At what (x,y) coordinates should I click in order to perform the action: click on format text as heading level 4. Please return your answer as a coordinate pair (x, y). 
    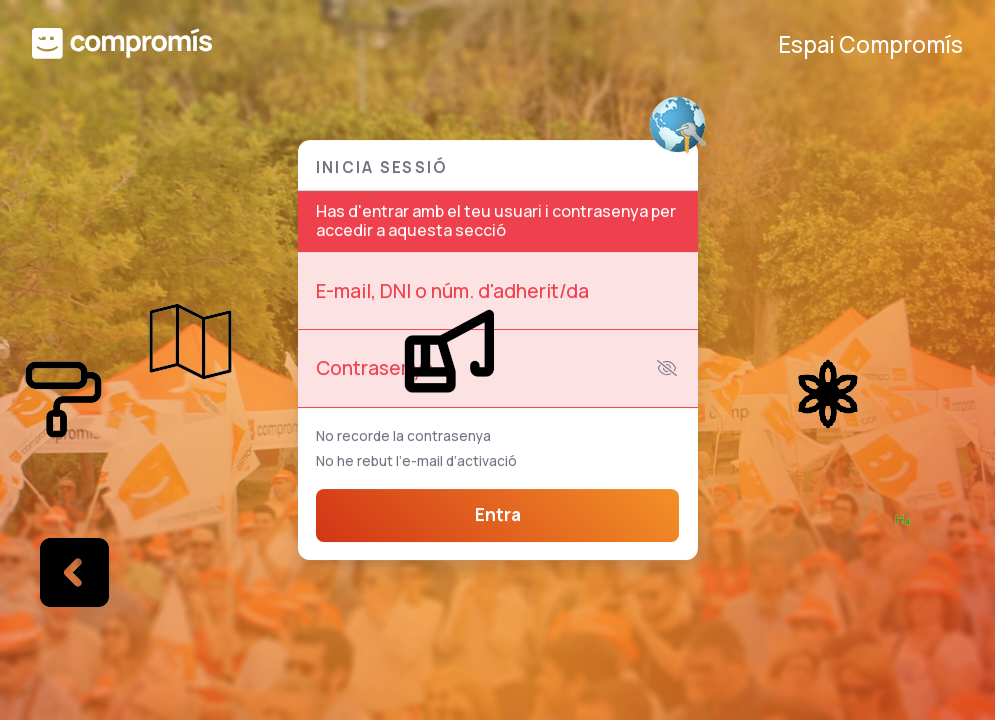
    Looking at the image, I should click on (902, 520).